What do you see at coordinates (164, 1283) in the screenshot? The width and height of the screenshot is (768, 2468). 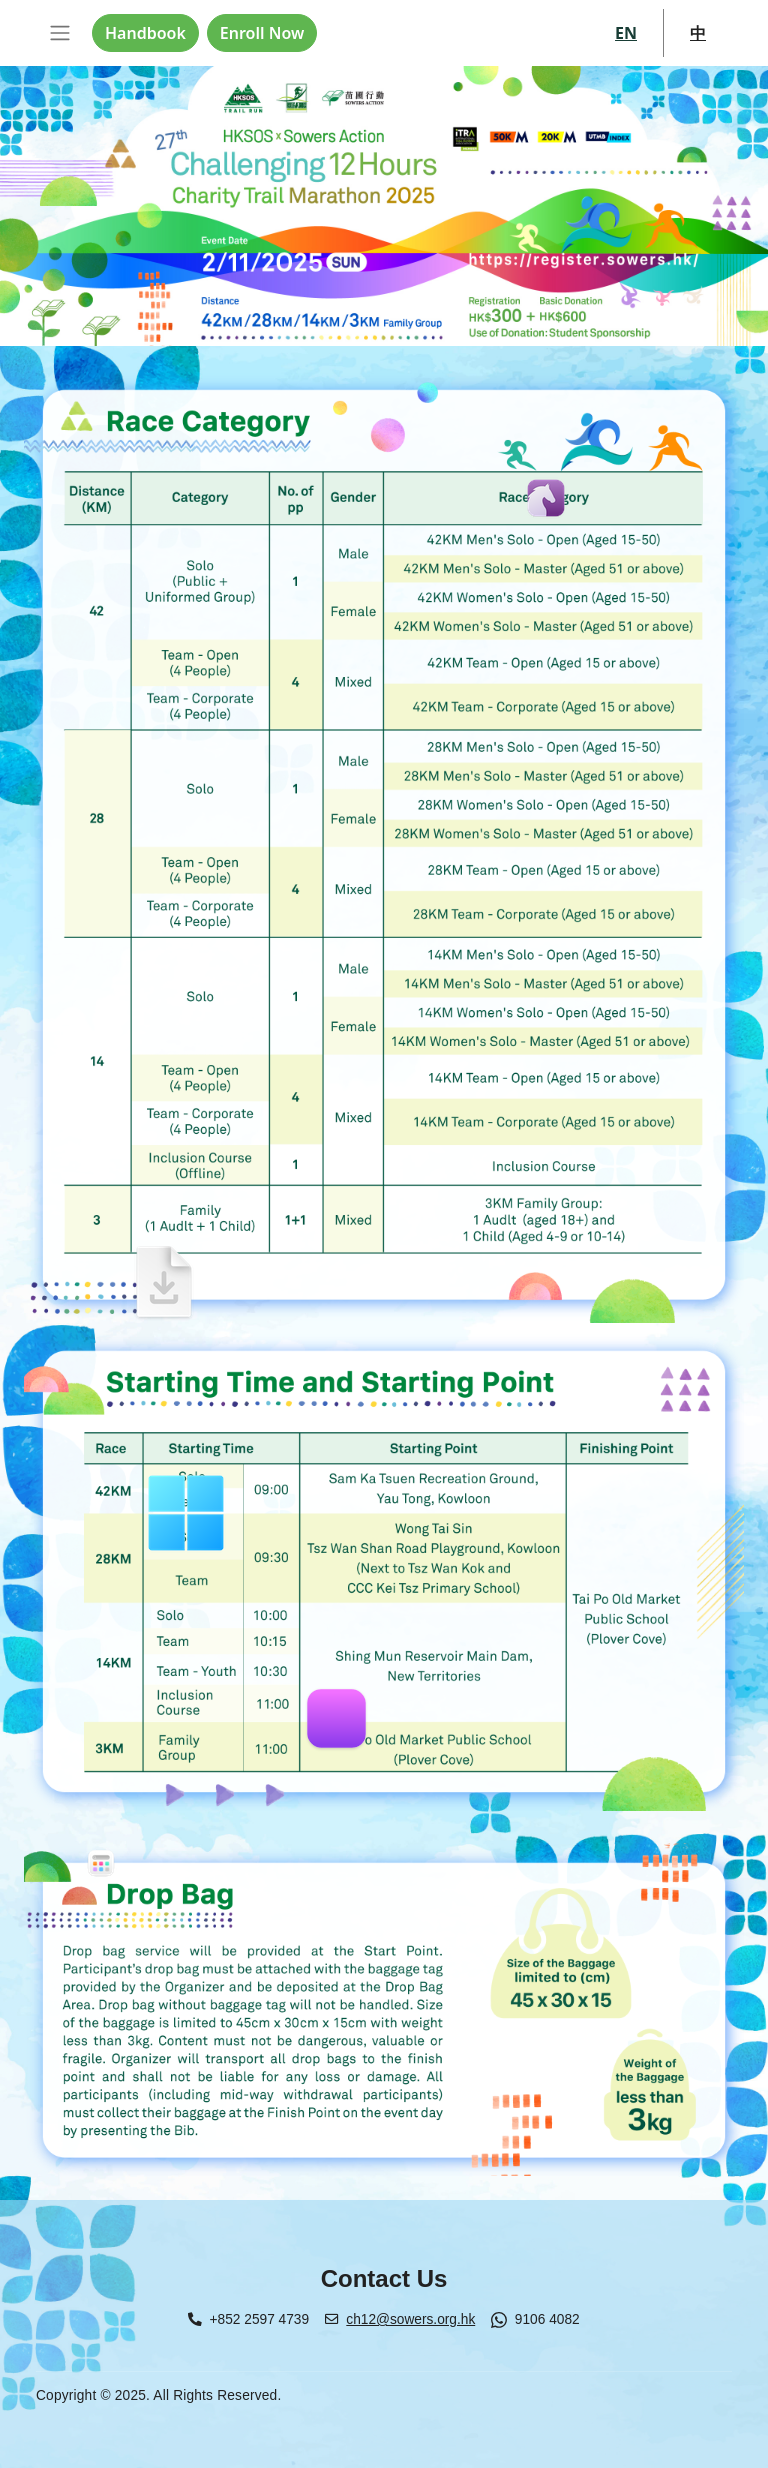 I see `download or install a text-based configuration file` at bounding box center [164, 1283].